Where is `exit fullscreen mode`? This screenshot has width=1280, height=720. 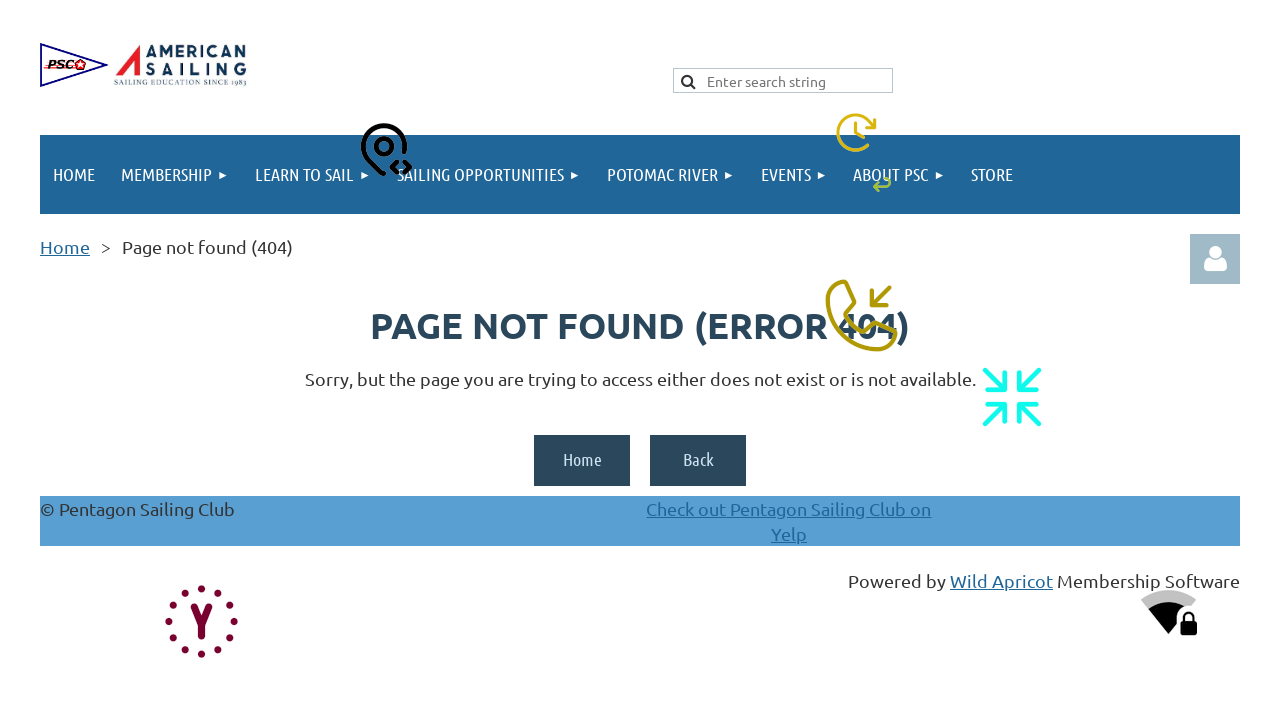 exit fullscreen mode is located at coordinates (1012, 397).